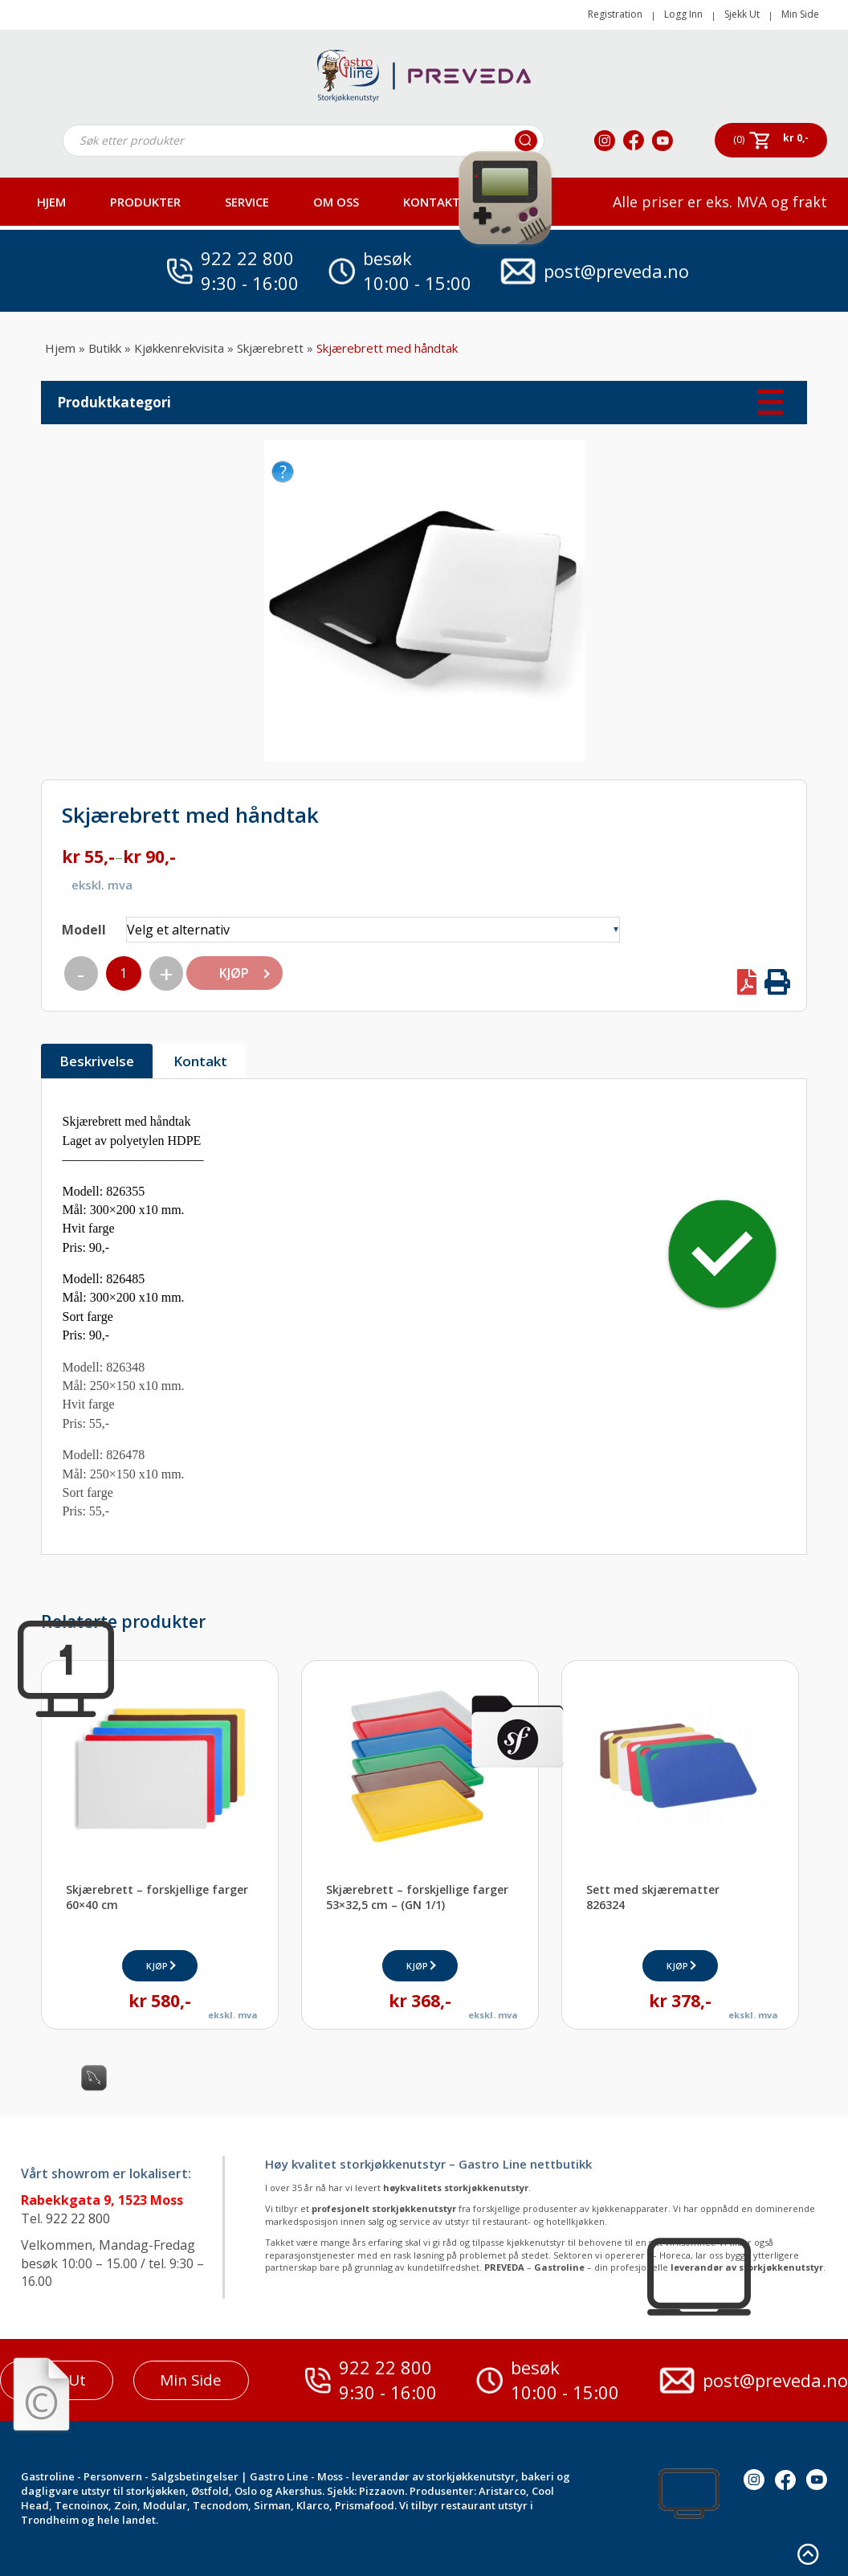 Image resolution: width=848 pixels, height=2576 pixels. Describe the element at coordinates (41, 2395) in the screenshot. I see `indicates a file currently being copied` at that location.